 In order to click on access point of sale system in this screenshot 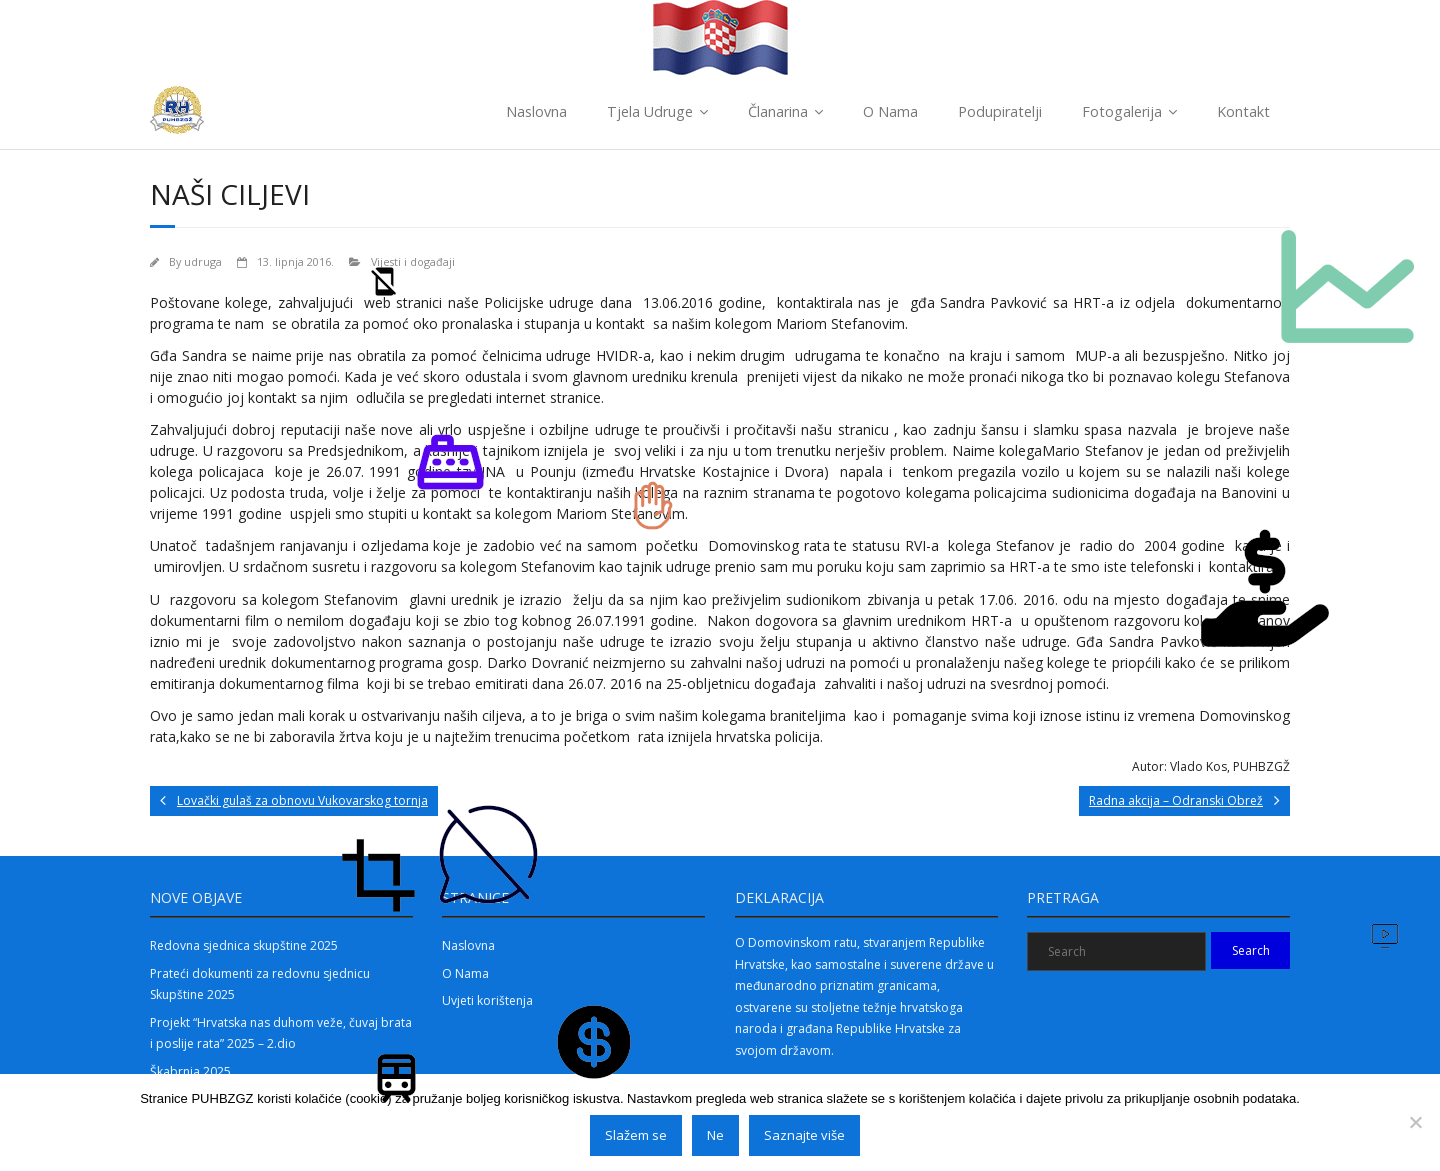, I will do `click(450, 465)`.